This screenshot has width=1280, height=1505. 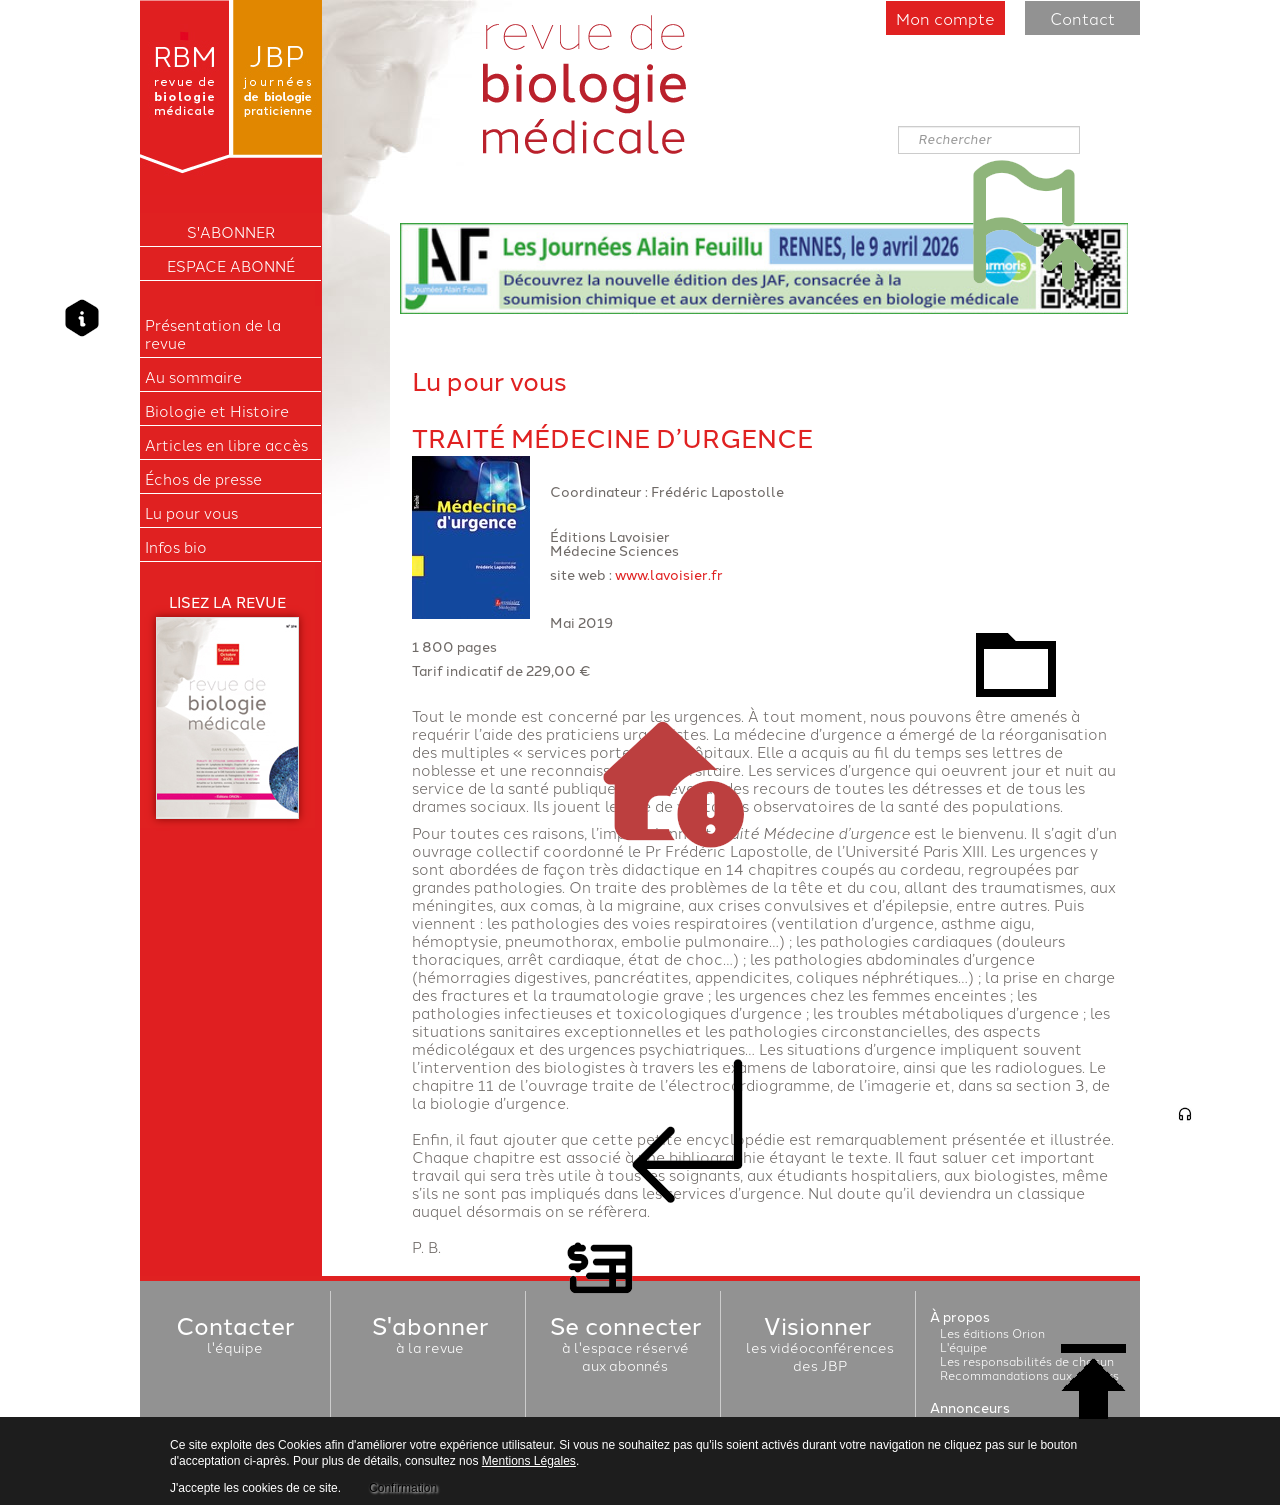 What do you see at coordinates (1185, 1115) in the screenshot?
I see `access audio or voice settings` at bounding box center [1185, 1115].